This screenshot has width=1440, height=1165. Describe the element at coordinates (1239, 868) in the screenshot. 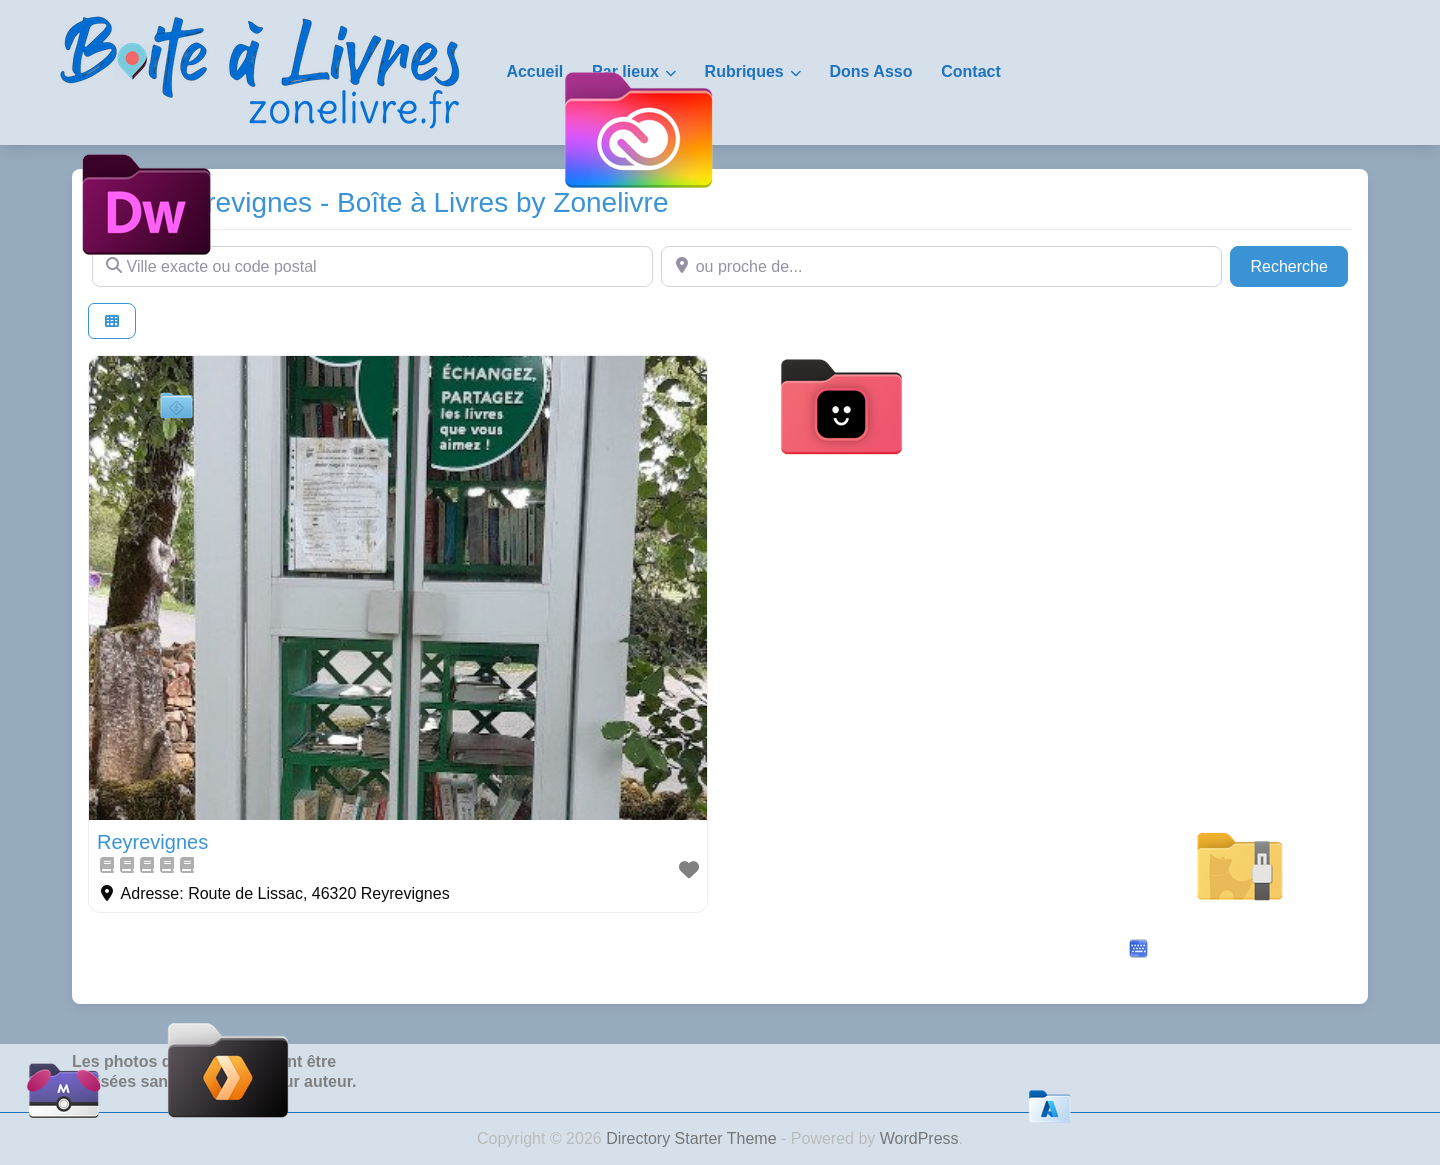

I see `folder containing nanazip compressed archives` at that location.